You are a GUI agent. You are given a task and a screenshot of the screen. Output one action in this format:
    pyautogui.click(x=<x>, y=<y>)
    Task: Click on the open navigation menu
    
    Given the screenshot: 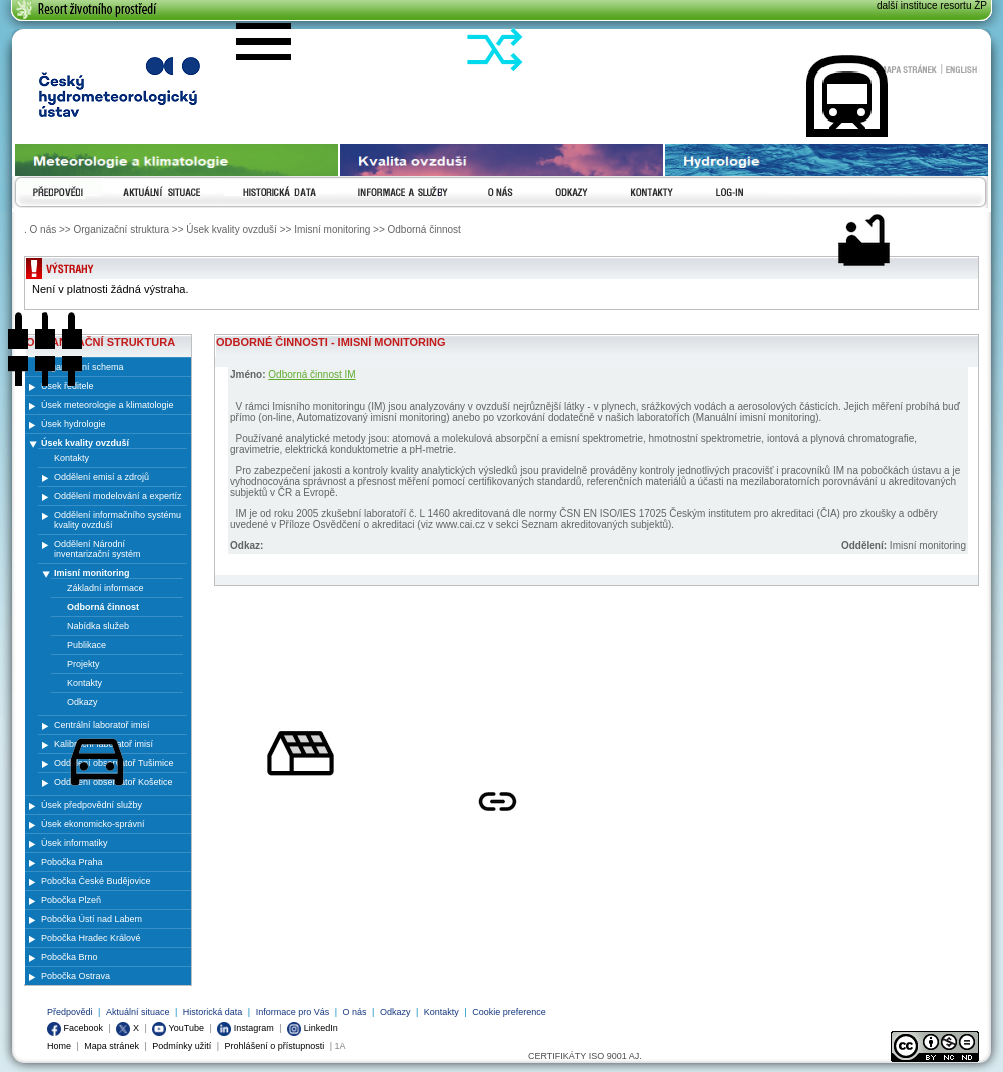 What is the action you would take?
    pyautogui.click(x=263, y=41)
    